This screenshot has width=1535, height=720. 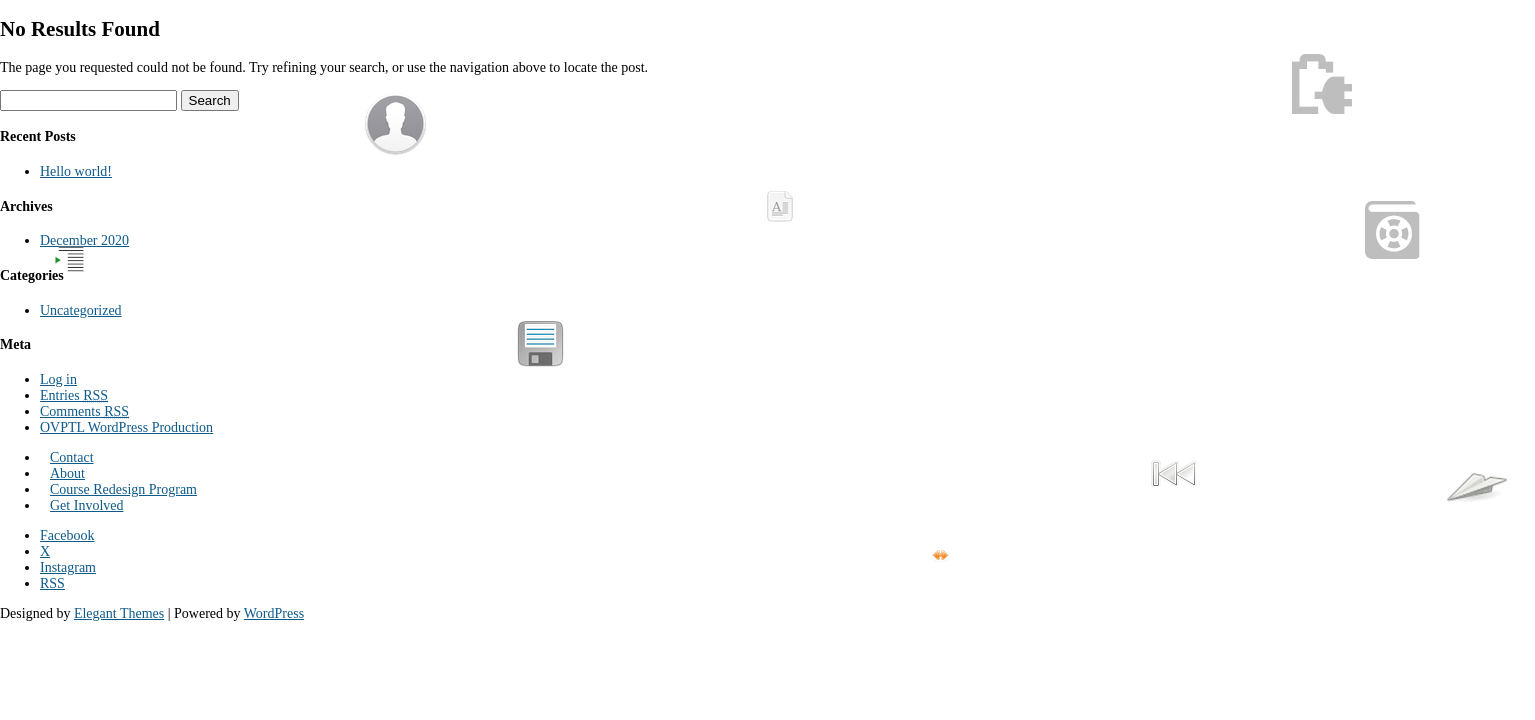 I want to click on access help and support documentation, so click(x=1394, y=230).